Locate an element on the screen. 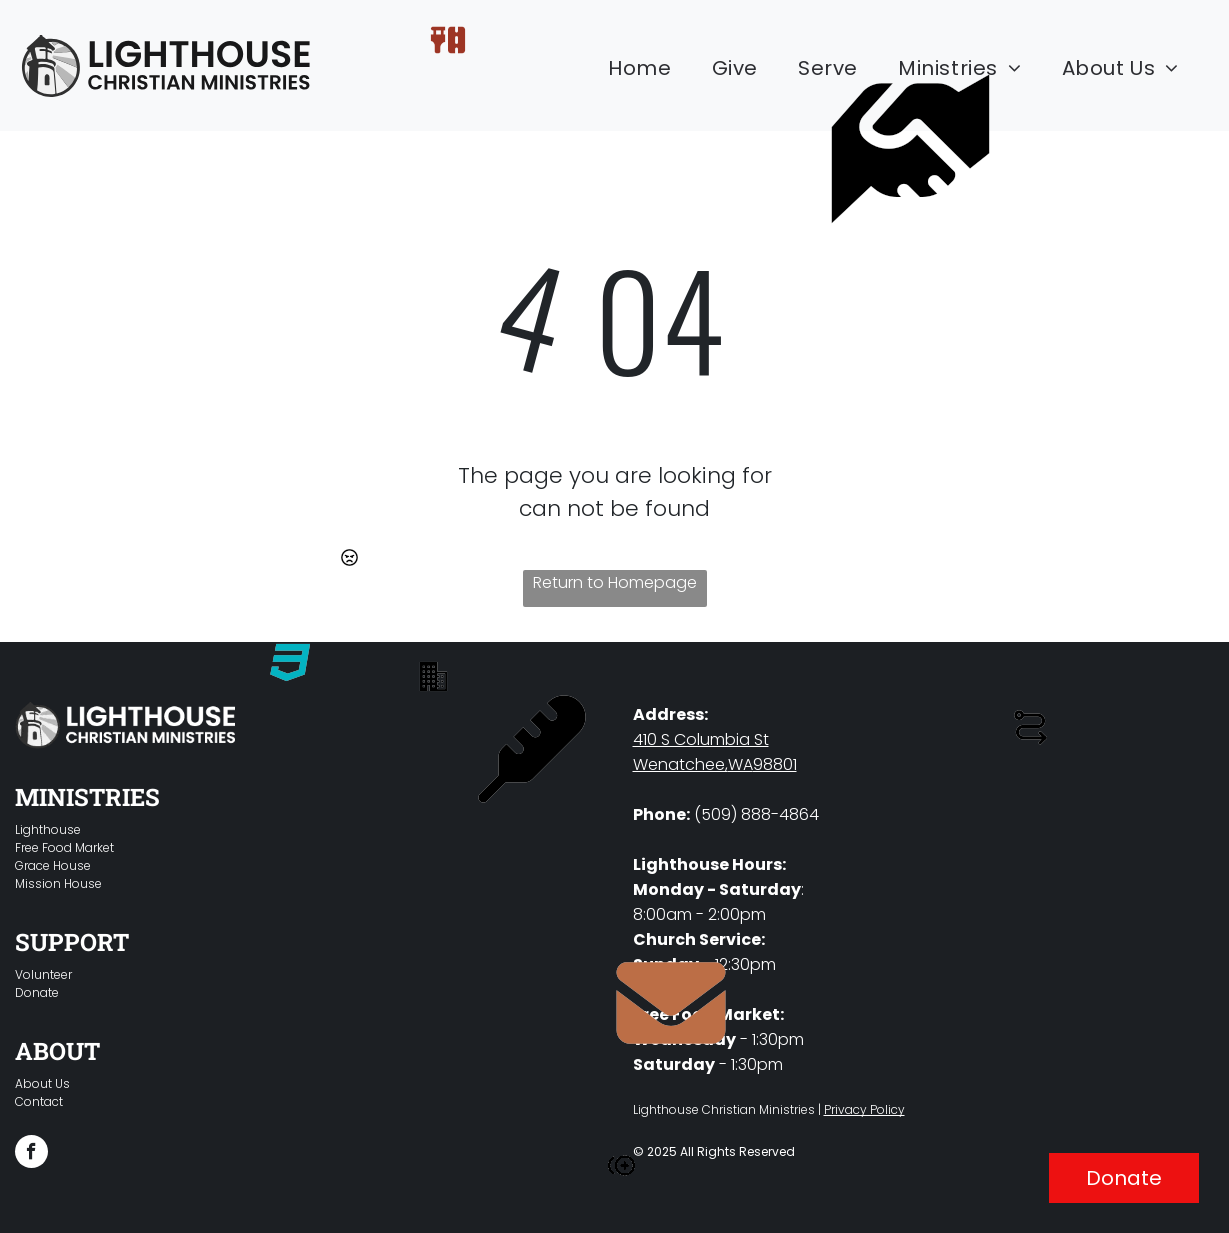 The image size is (1229, 1233). css3 logo is located at coordinates (291, 662).